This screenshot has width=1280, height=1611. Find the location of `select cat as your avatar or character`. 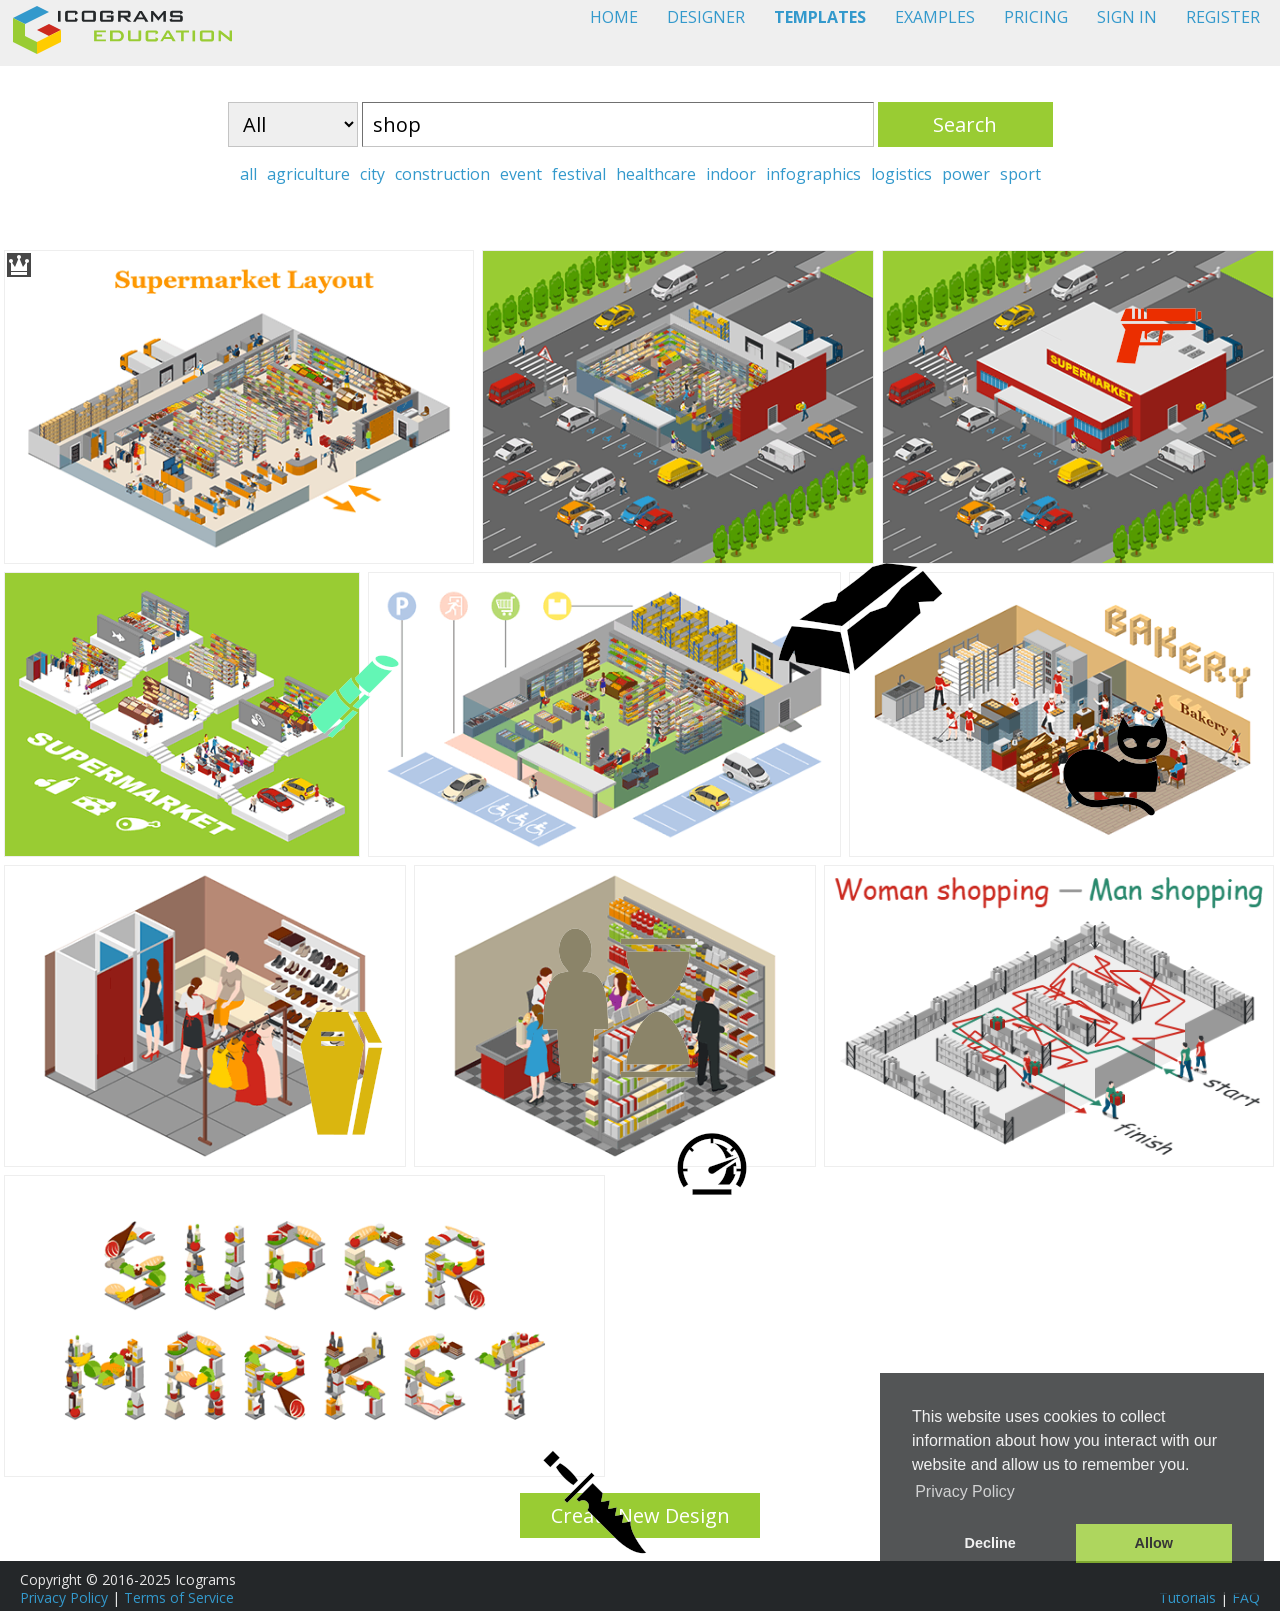

select cat as your avatar or character is located at coordinates (1115, 764).